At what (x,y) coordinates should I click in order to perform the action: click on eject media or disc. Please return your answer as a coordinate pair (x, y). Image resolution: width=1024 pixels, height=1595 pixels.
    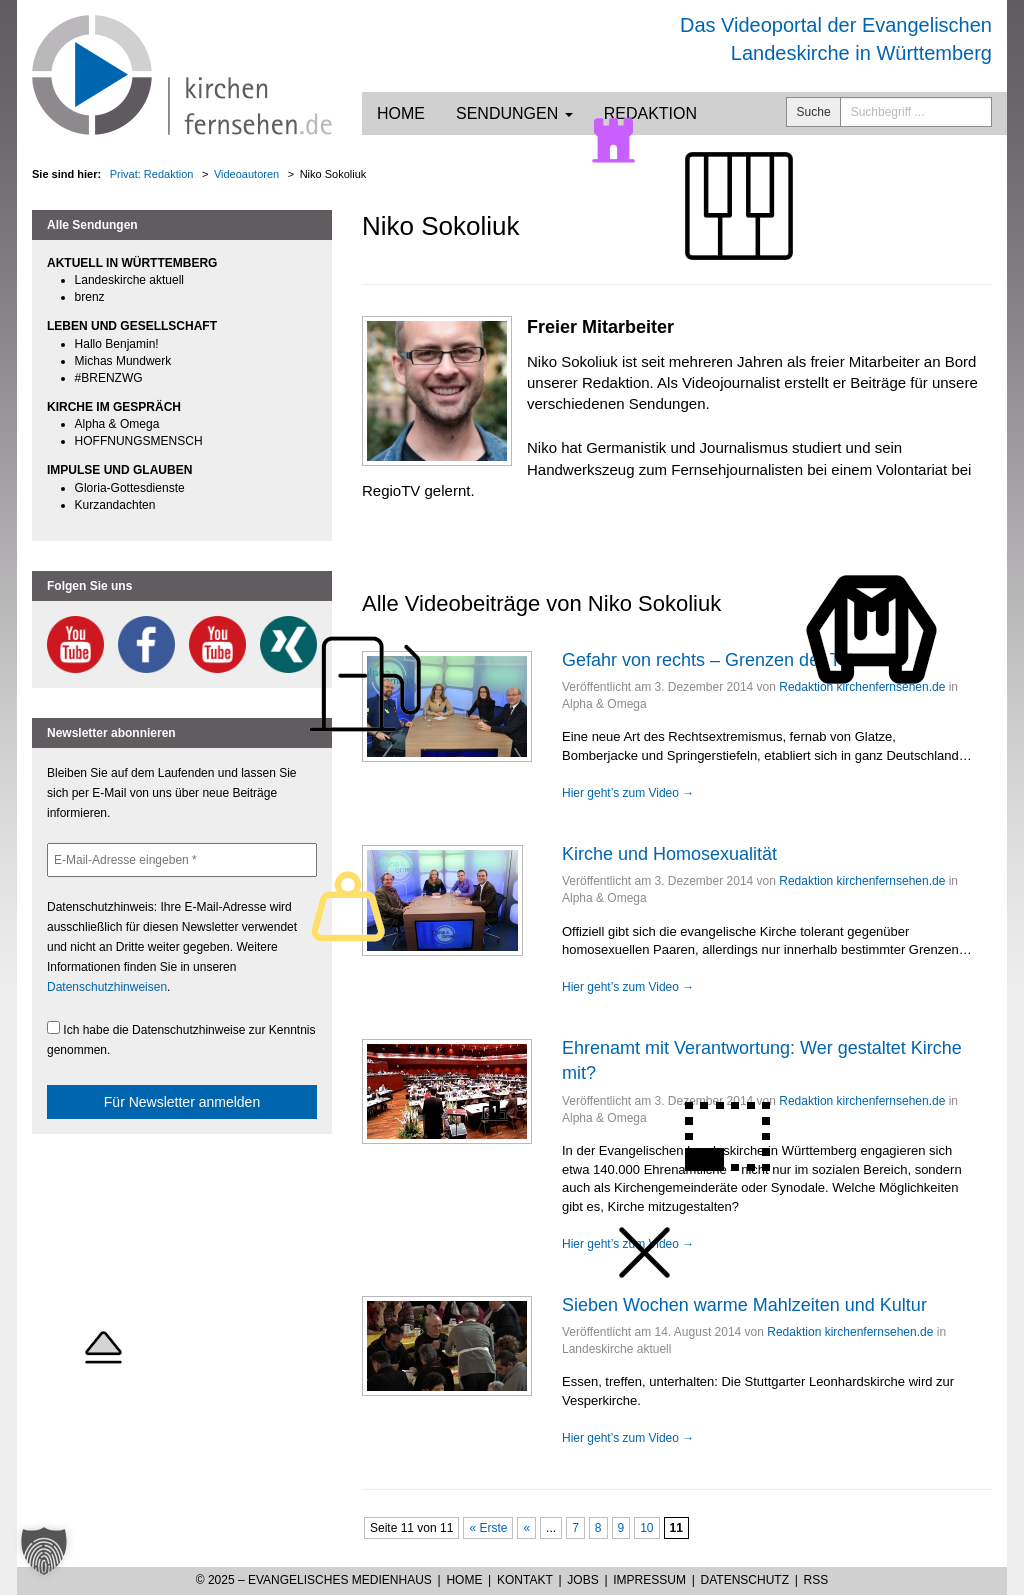
    Looking at the image, I should click on (103, 1349).